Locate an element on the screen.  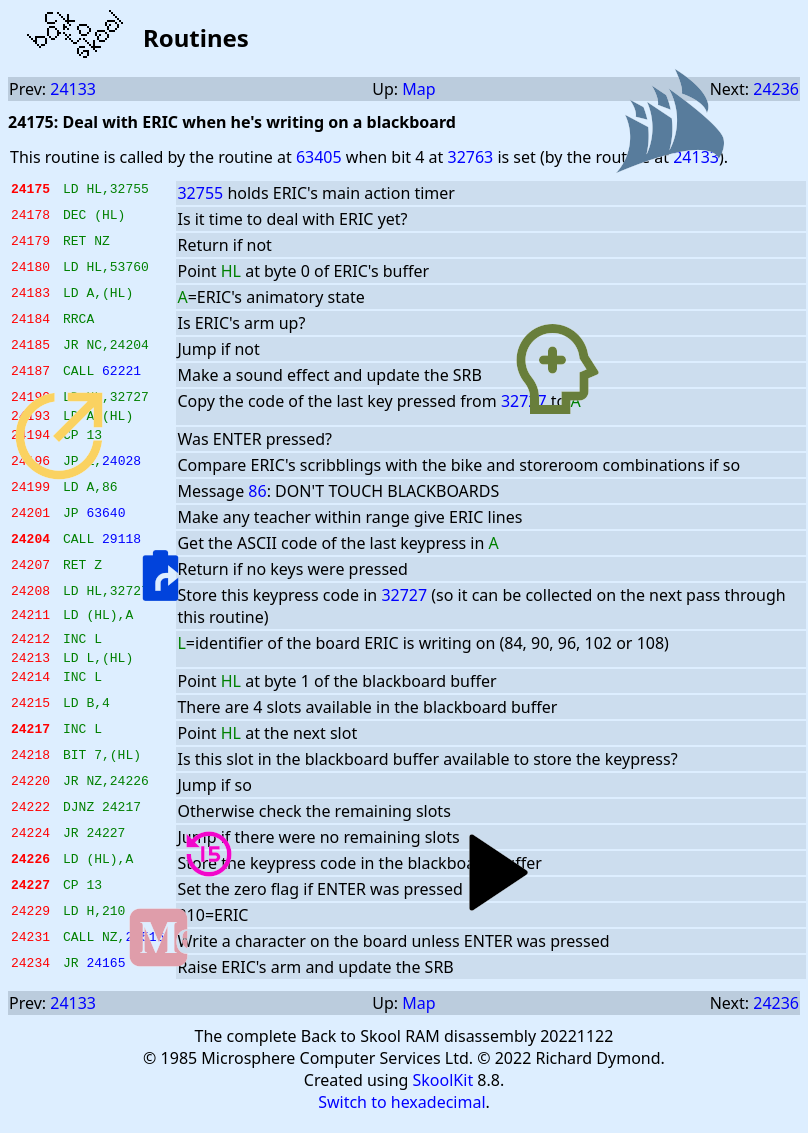
share this content with others is located at coordinates (59, 436).